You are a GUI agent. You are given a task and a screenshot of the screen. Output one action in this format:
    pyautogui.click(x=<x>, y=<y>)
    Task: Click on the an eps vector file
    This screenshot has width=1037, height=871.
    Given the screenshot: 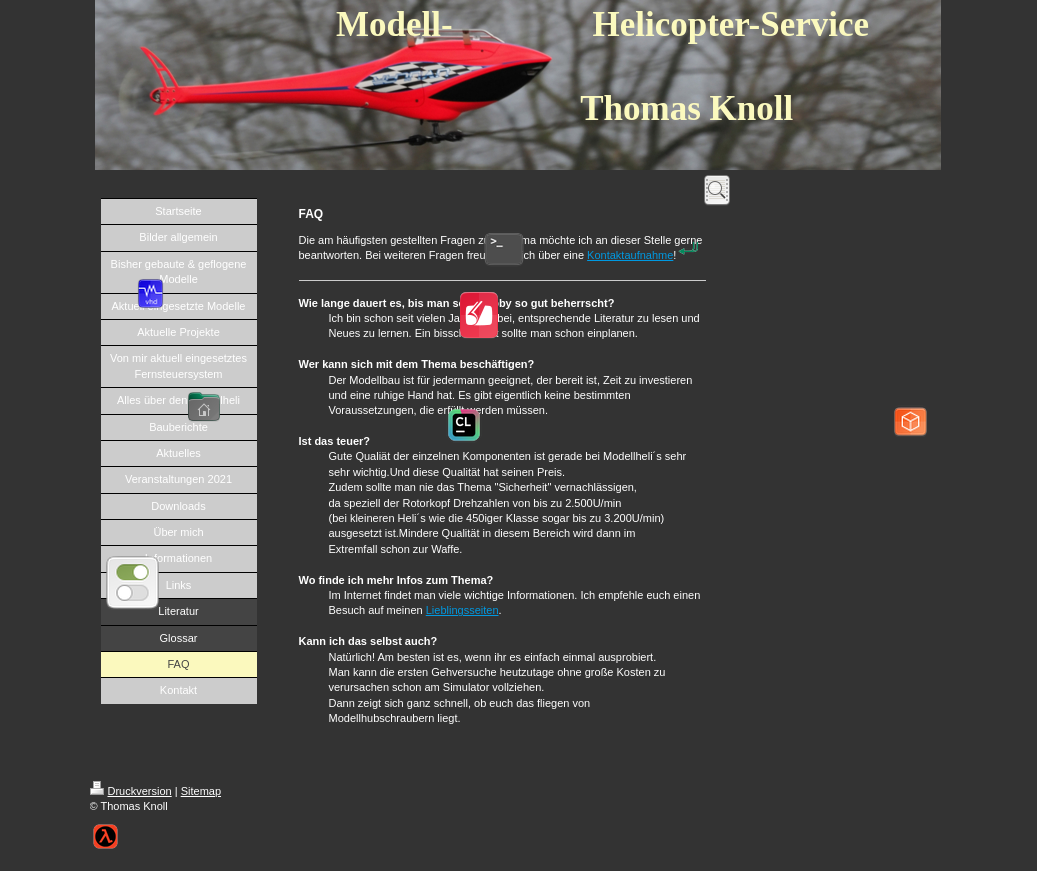 What is the action you would take?
    pyautogui.click(x=479, y=315)
    